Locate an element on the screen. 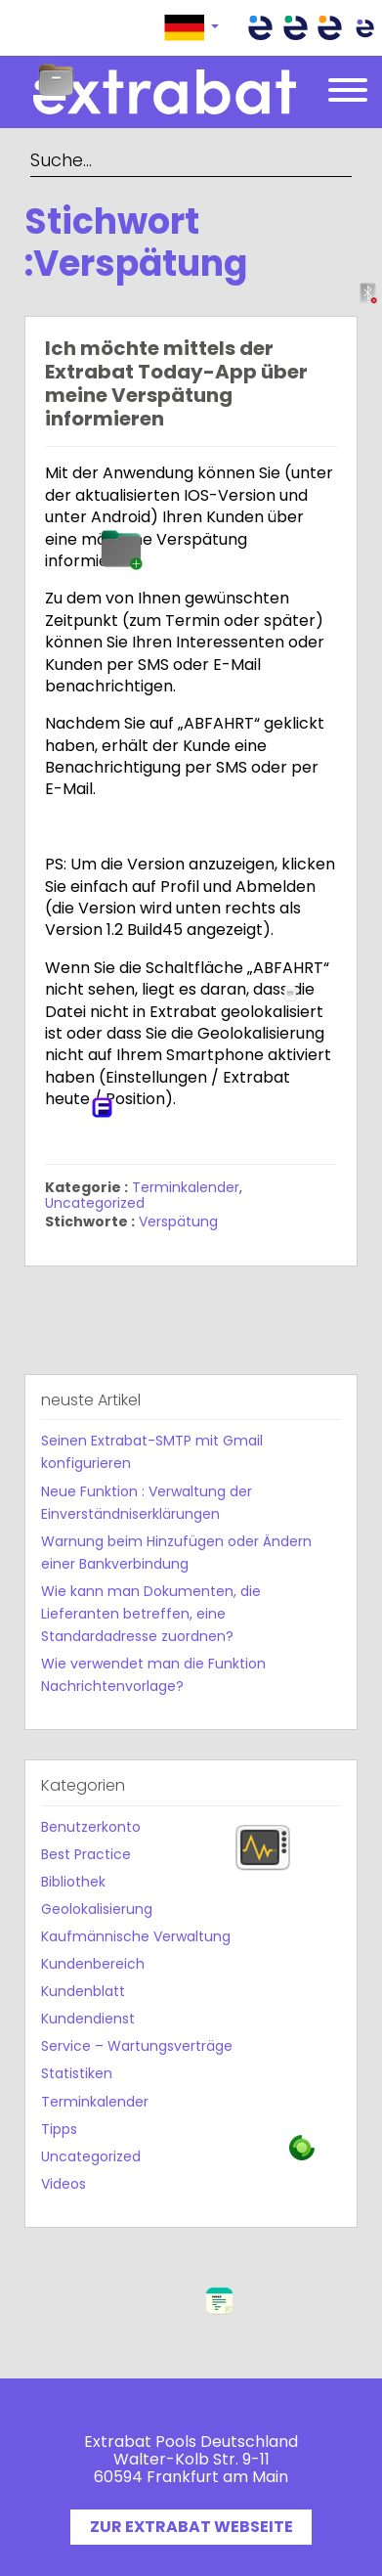 Image resolution: width=382 pixels, height=2576 pixels. open Paper note-taking app is located at coordinates (219, 2300).